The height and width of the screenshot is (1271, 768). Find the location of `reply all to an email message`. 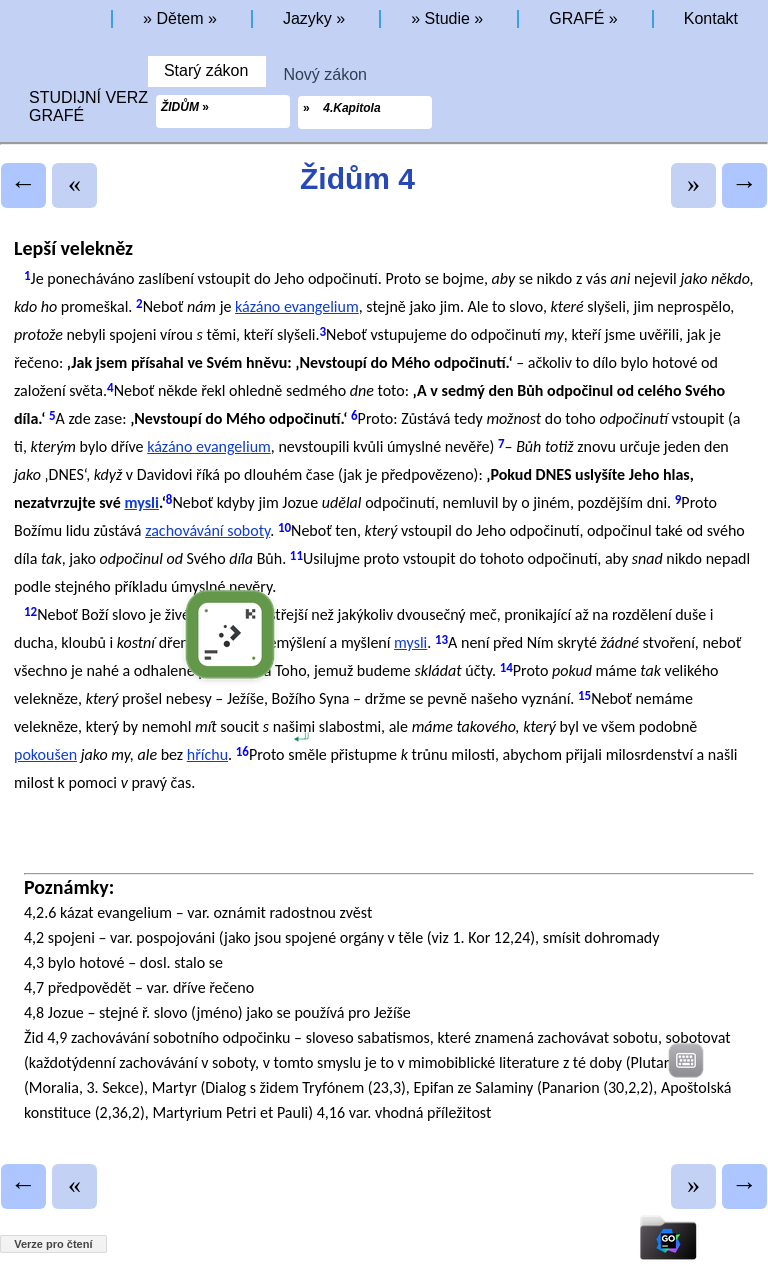

reply all to an email message is located at coordinates (301, 737).